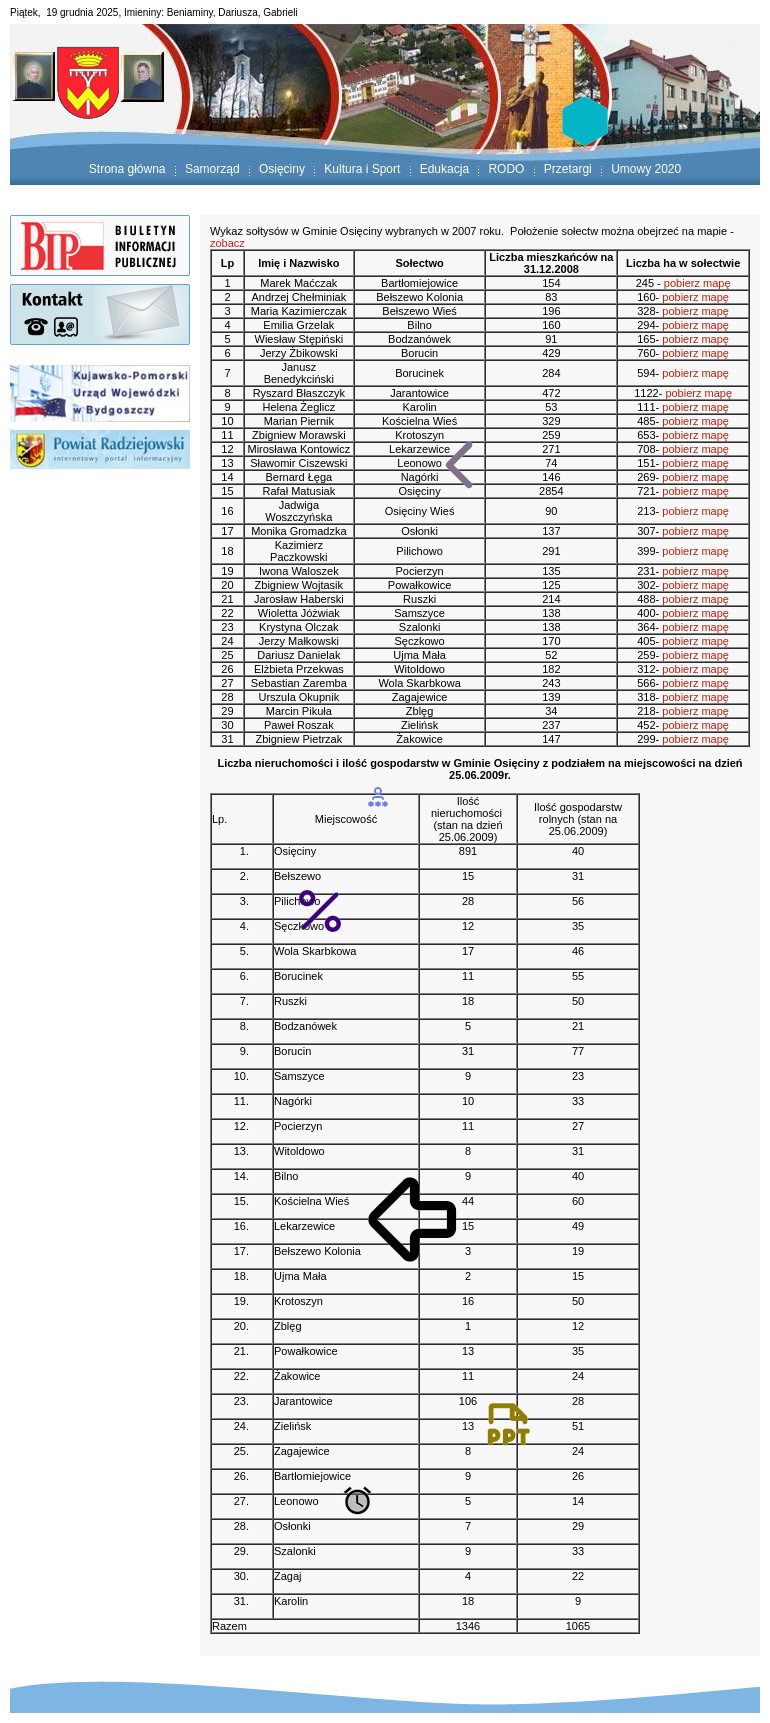 The image size is (770, 1723). I want to click on view discount or promotional offer, so click(320, 911).